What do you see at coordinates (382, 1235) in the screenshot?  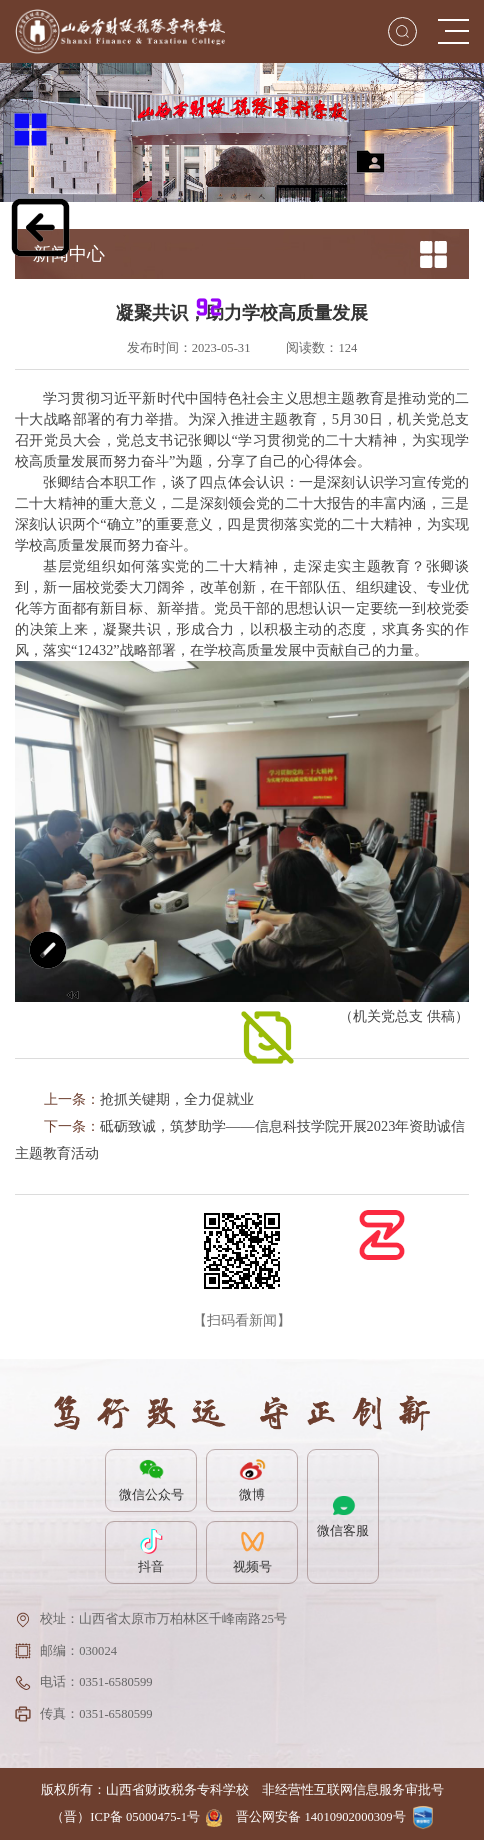 I see `open zulip messaging app` at bounding box center [382, 1235].